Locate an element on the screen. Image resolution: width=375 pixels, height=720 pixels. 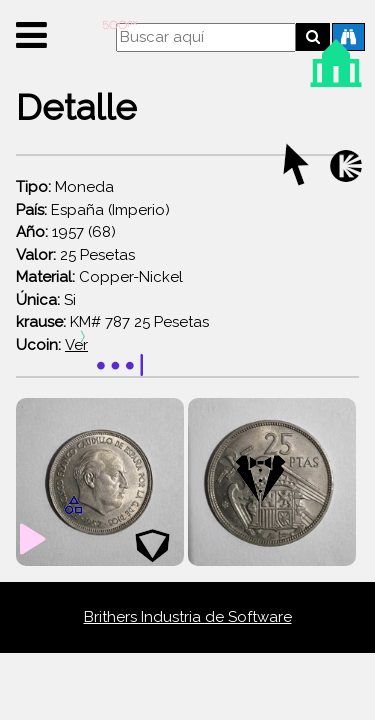
openbase logo is located at coordinates (152, 544).